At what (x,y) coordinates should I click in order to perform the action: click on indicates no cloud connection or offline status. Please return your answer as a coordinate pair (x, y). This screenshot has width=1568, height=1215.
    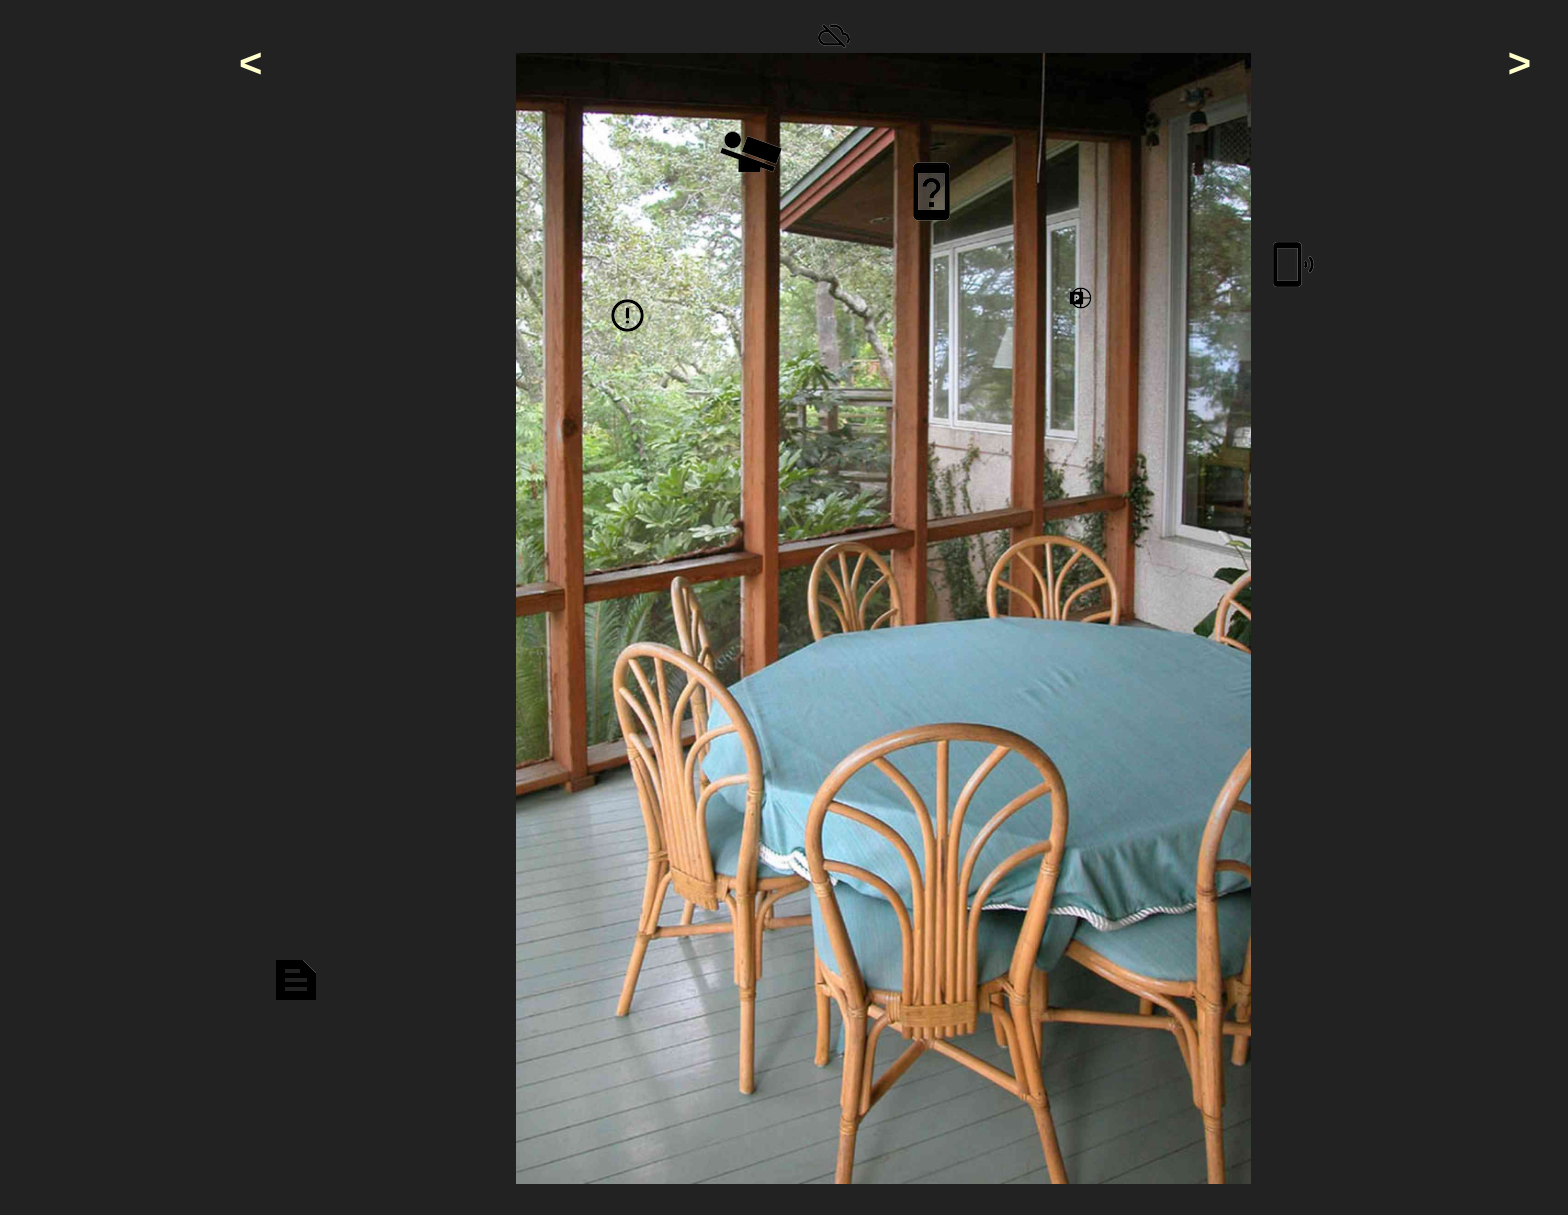
    Looking at the image, I should click on (834, 35).